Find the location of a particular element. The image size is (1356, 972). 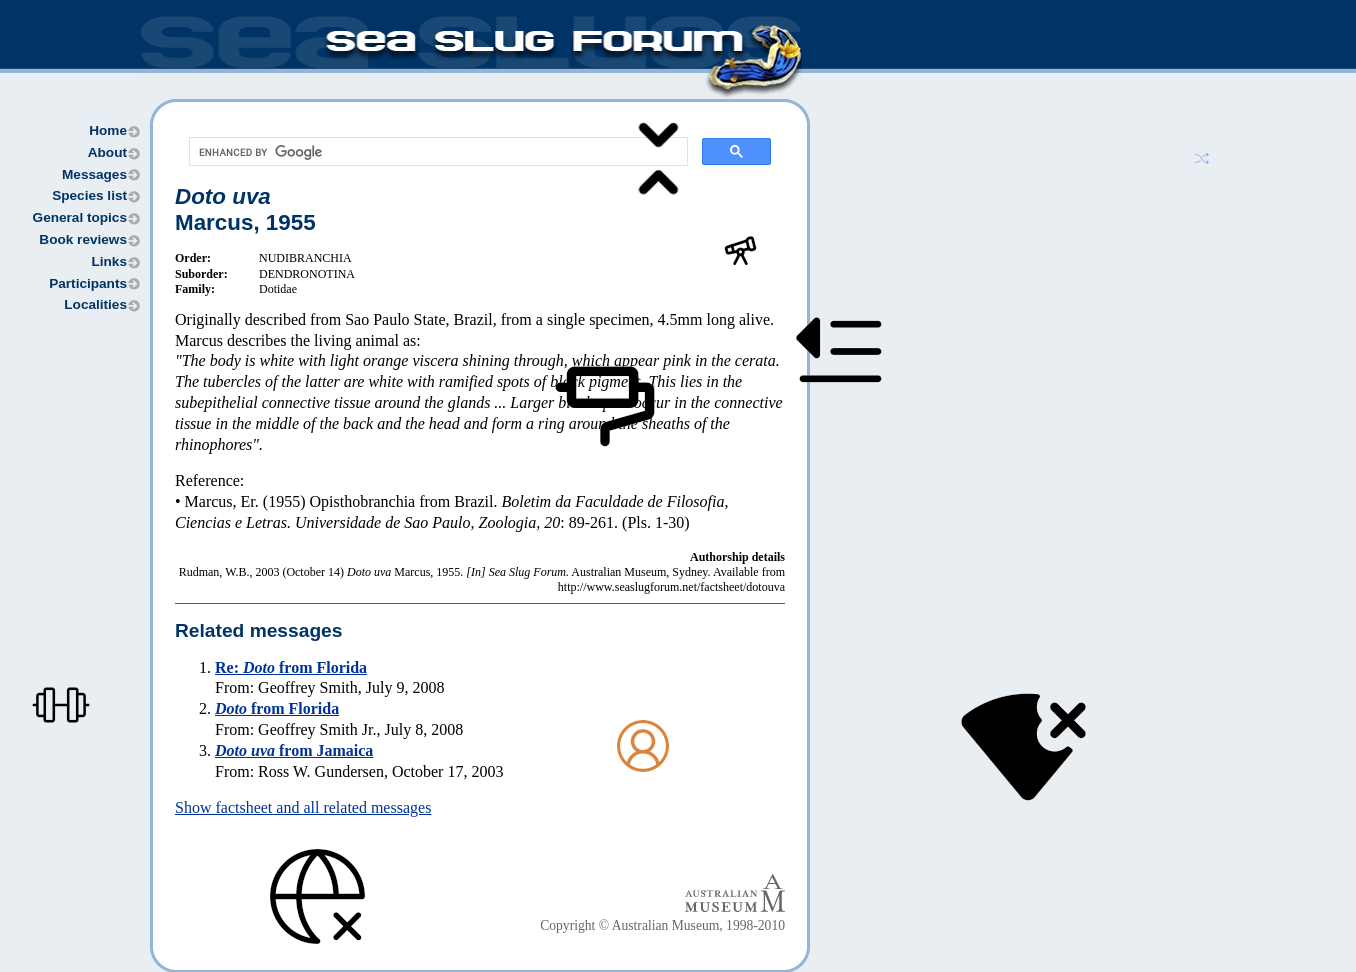

no internet connection is located at coordinates (317, 896).